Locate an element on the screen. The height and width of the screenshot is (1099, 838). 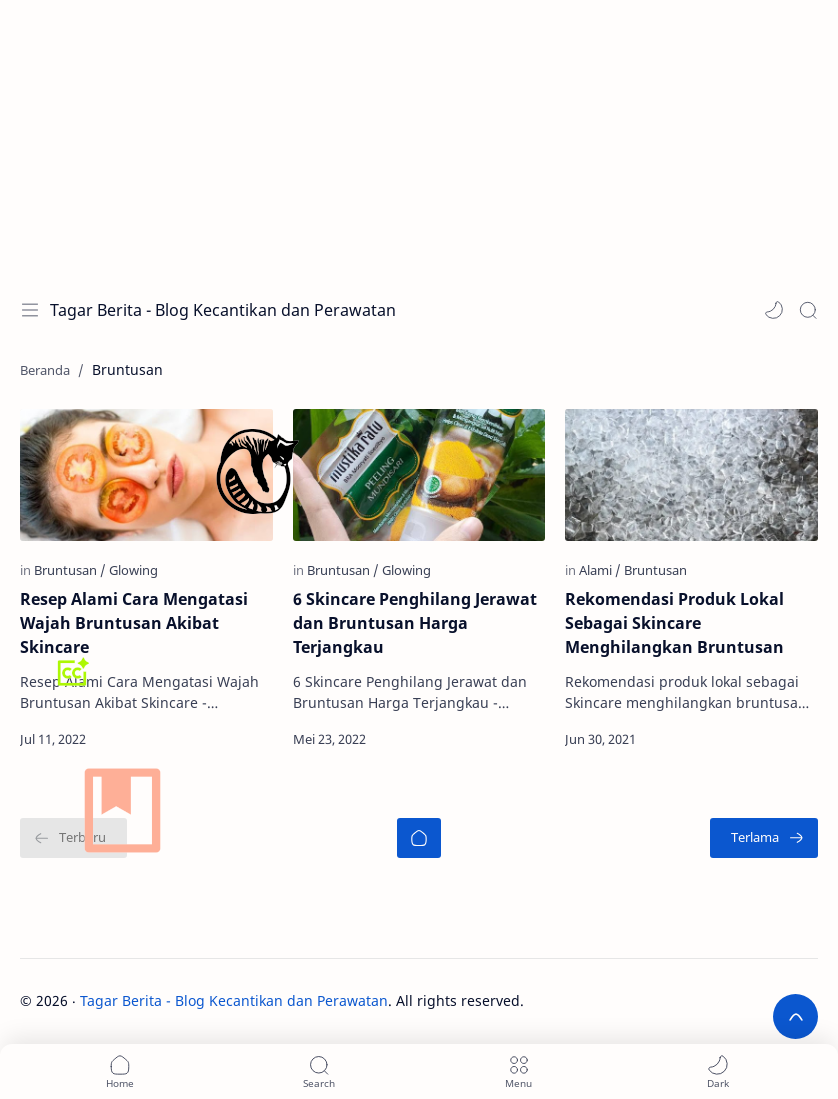
open GNU IceCat browser is located at coordinates (257, 471).